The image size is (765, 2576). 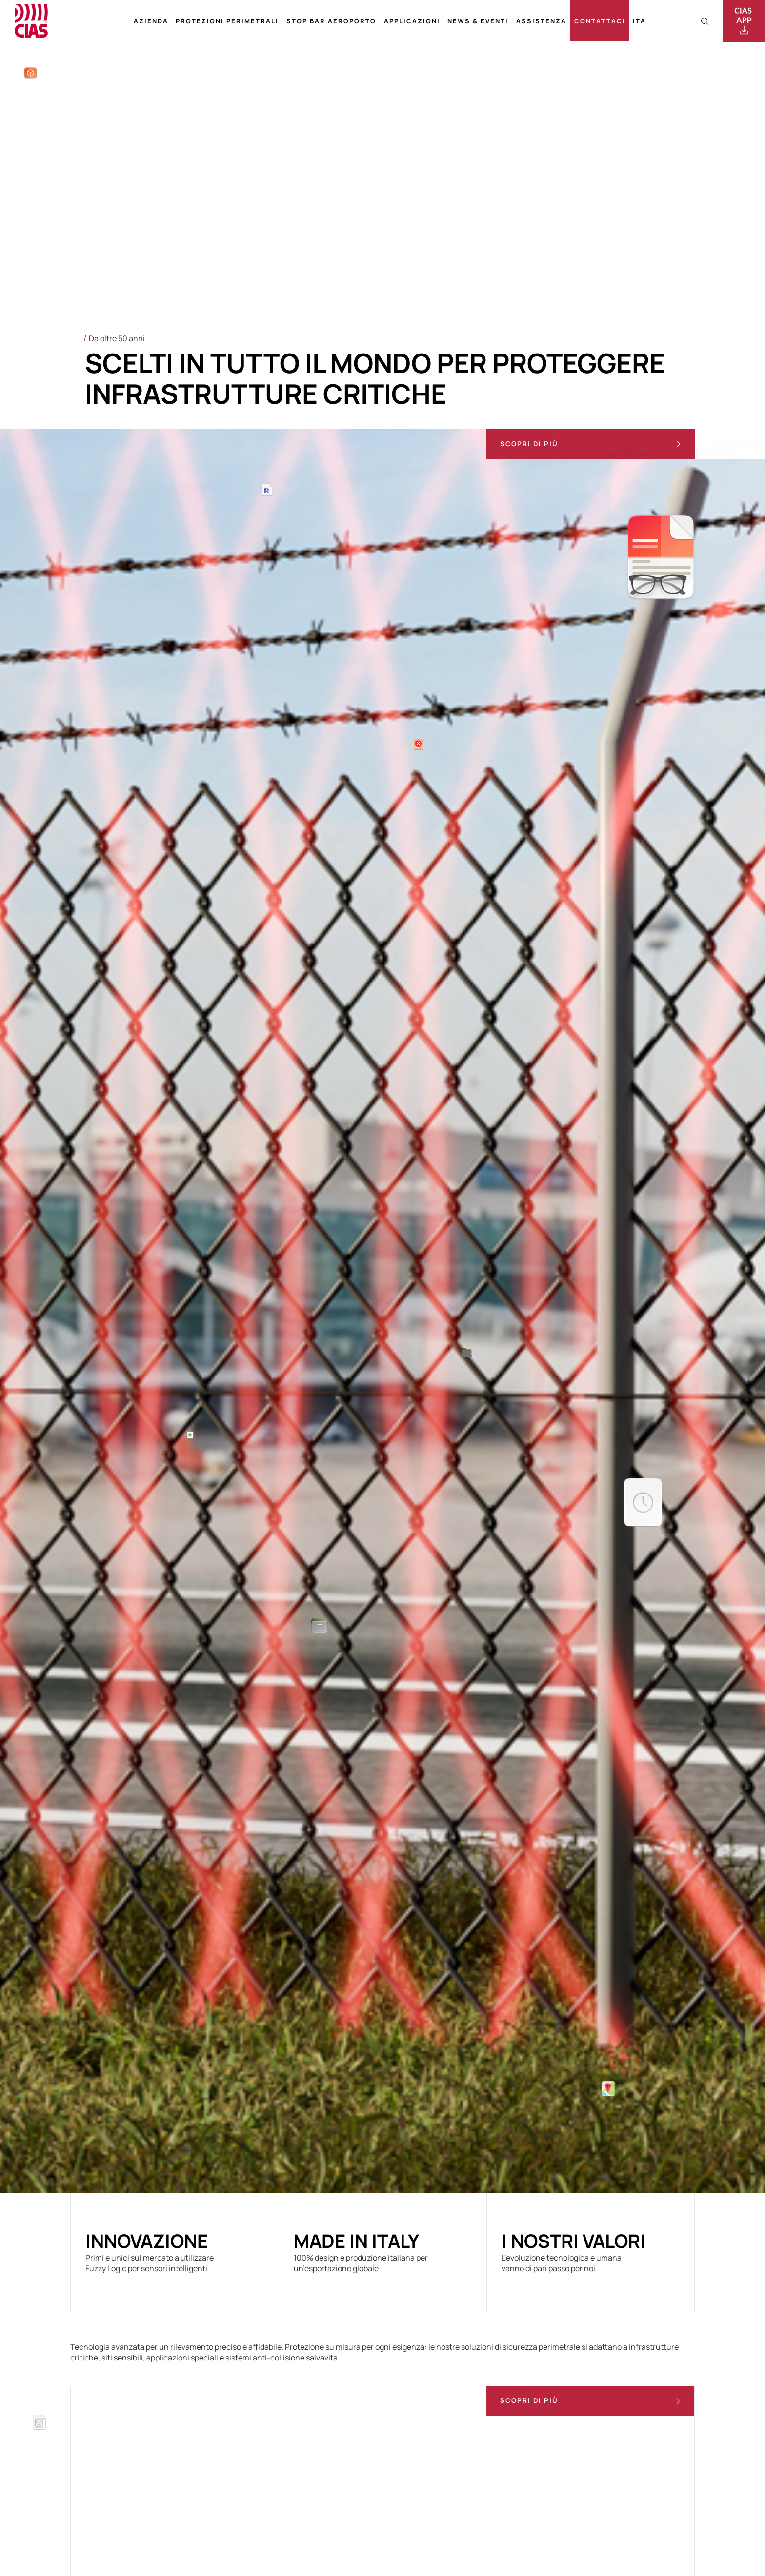 What do you see at coordinates (418, 745) in the screenshot?
I see `indicates a package is queued for removal` at bounding box center [418, 745].